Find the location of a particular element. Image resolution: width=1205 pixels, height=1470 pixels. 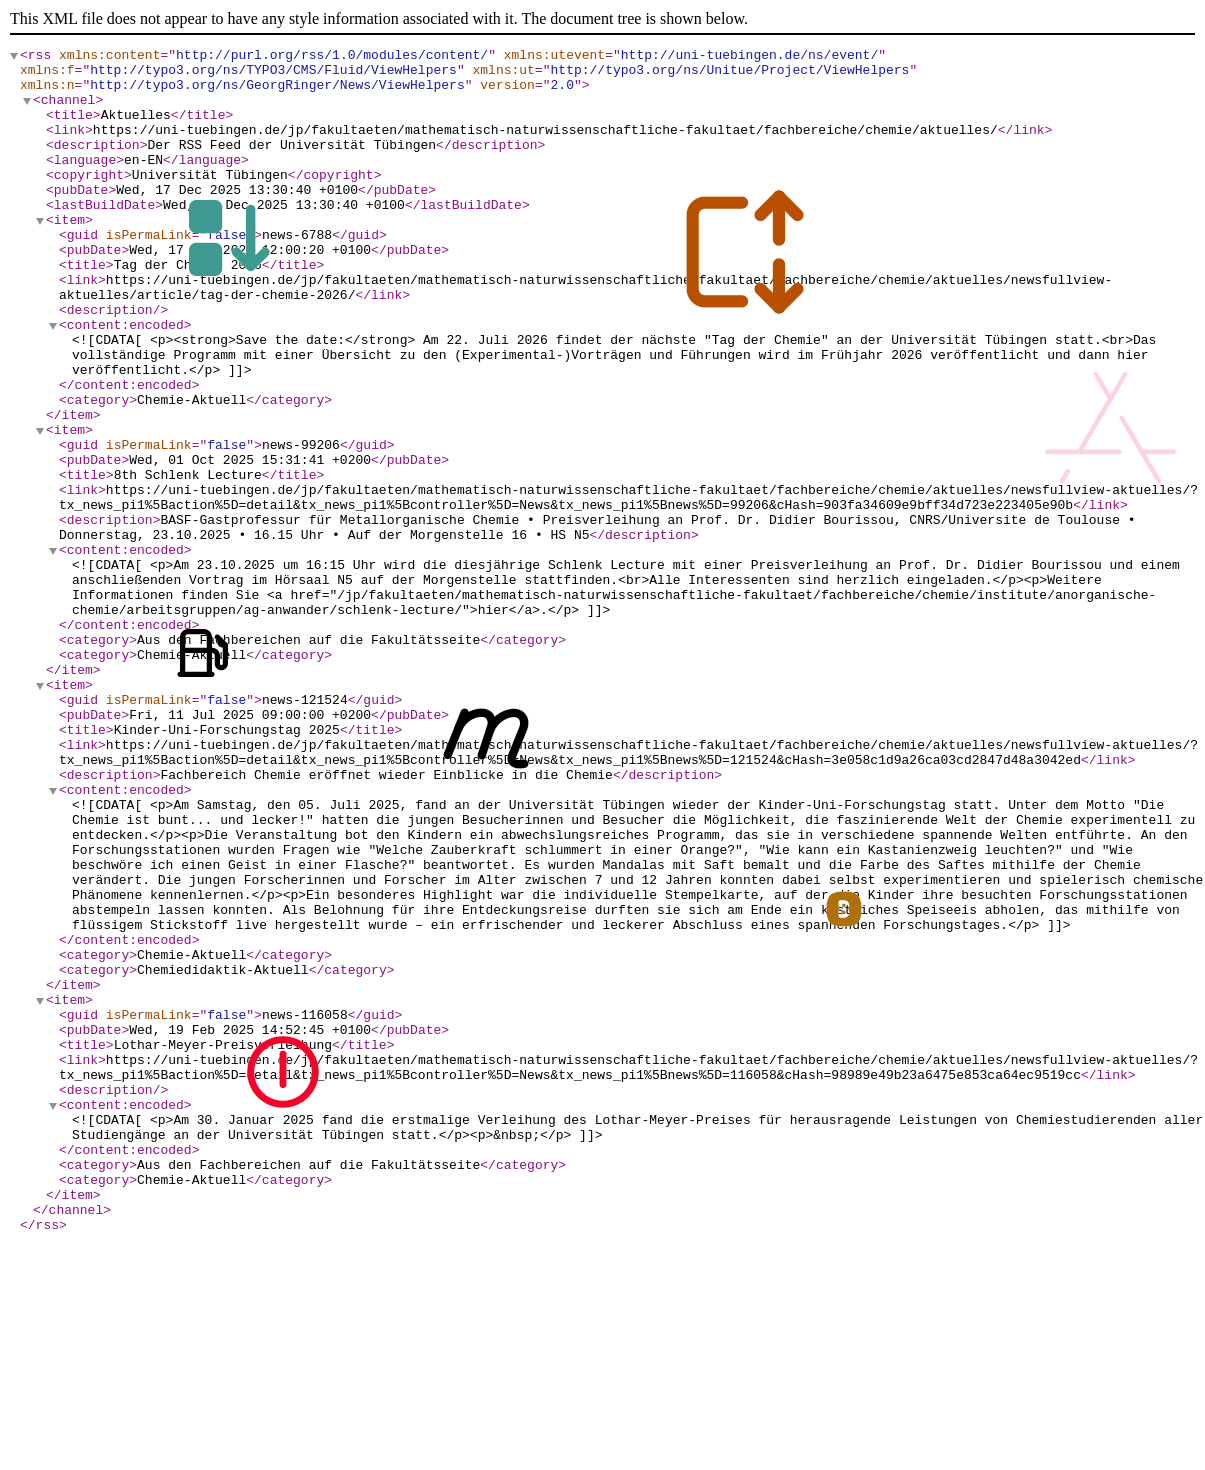

sort items in descending order is located at coordinates (227, 238).